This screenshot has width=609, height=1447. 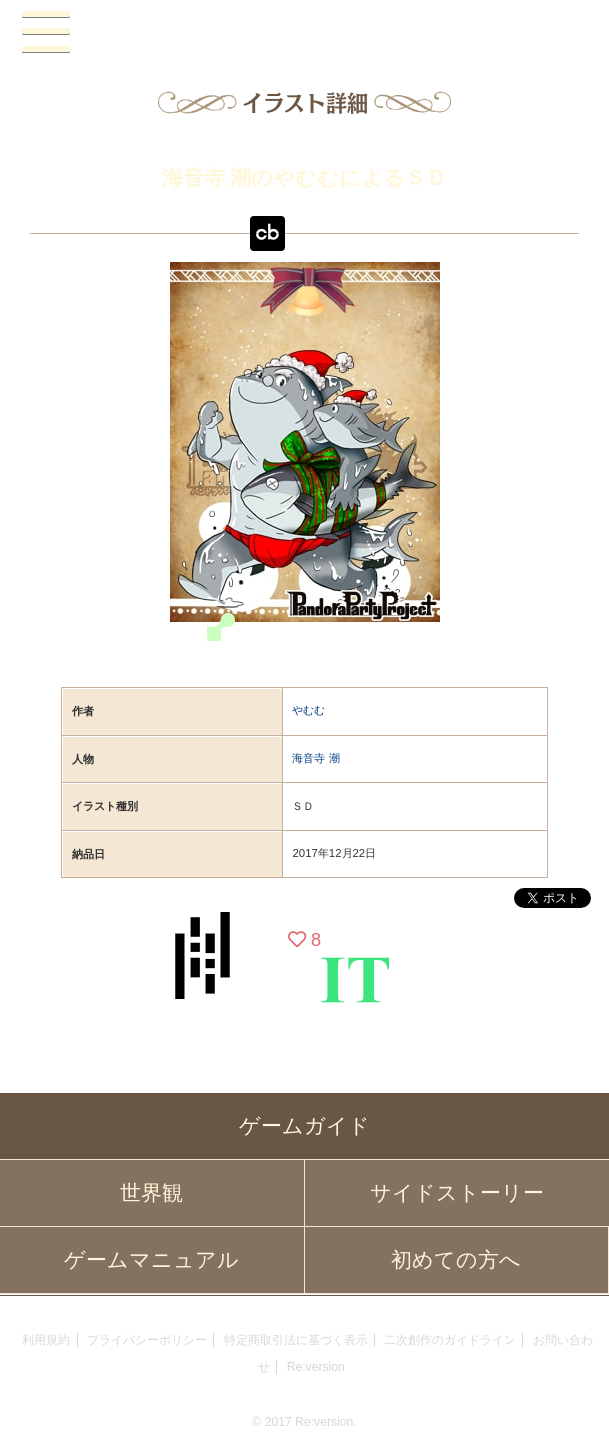 What do you see at coordinates (267, 233) in the screenshot?
I see `open crunchbase website or app` at bounding box center [267, 233].